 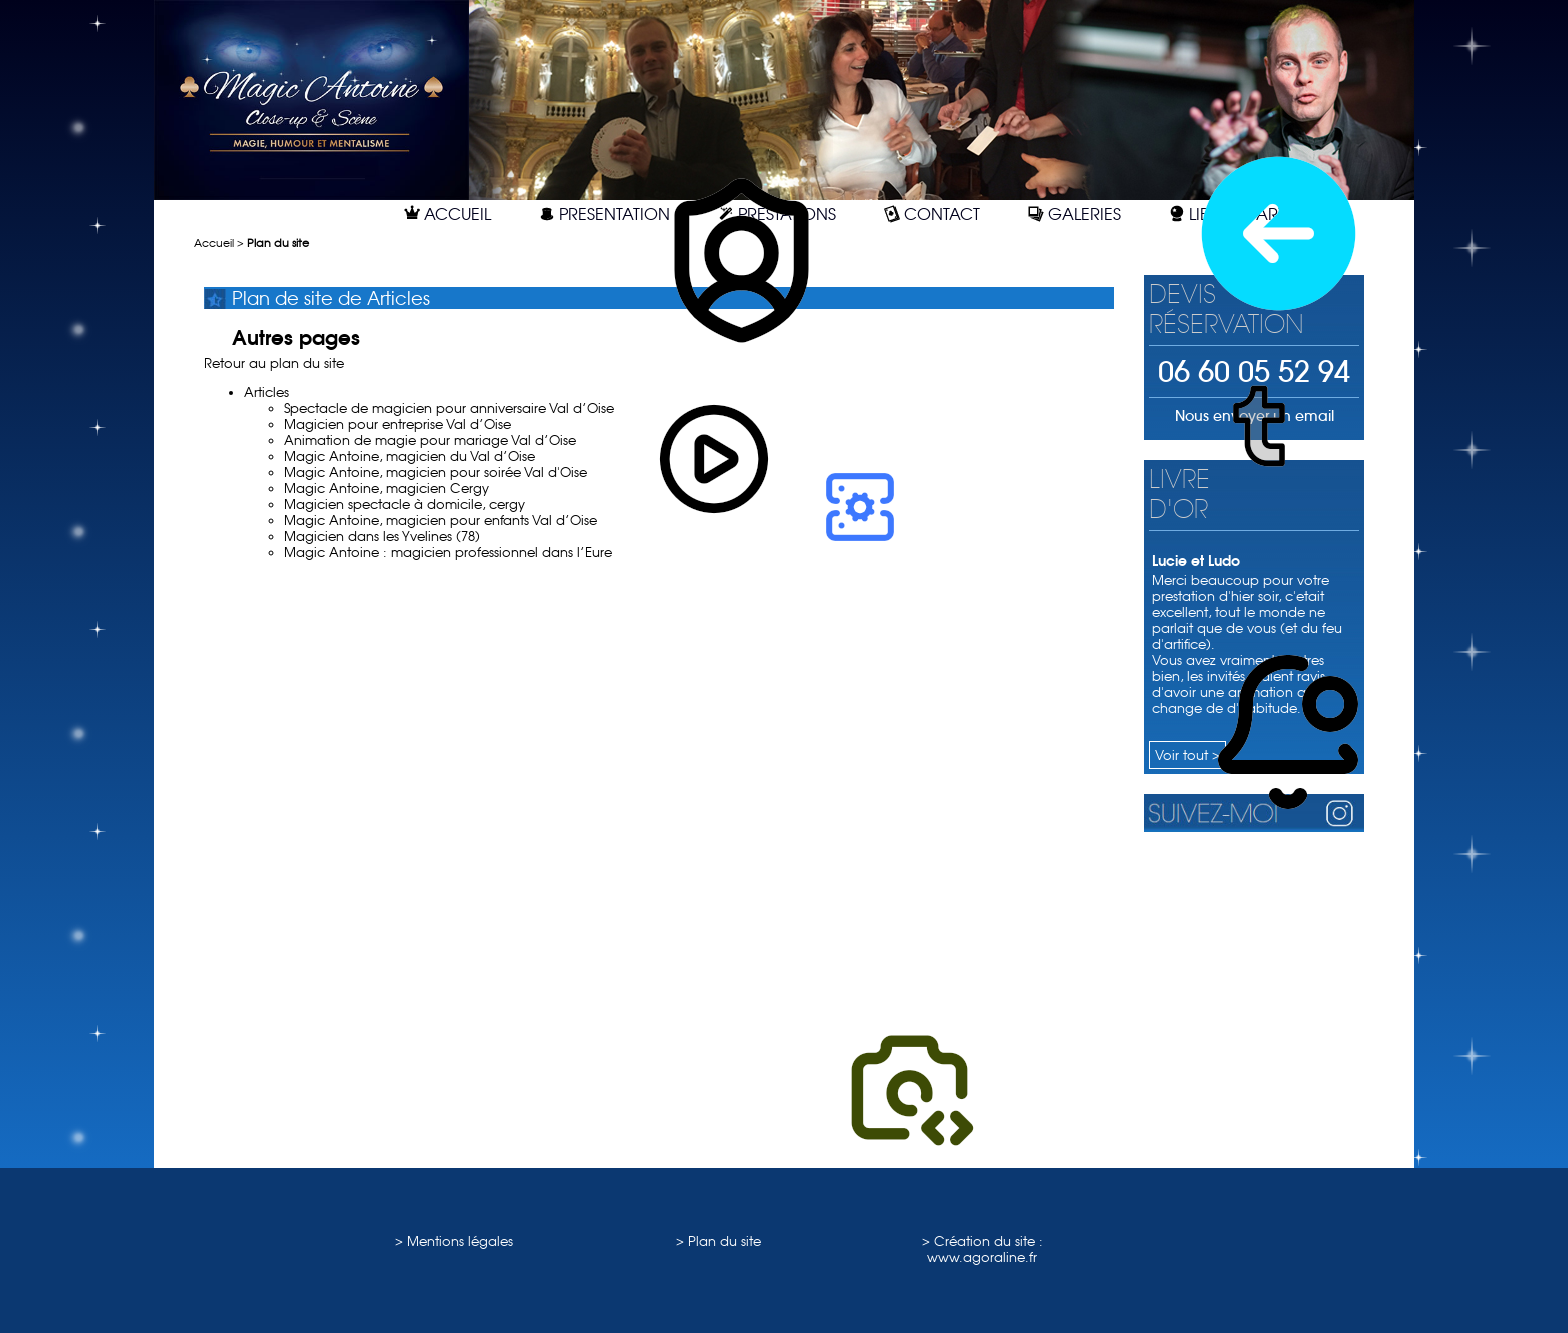 What do you see at coordinates (909, 1087) in the screenshot?
I see `scan or capture code with camera` at bounding box center [909, 1087].